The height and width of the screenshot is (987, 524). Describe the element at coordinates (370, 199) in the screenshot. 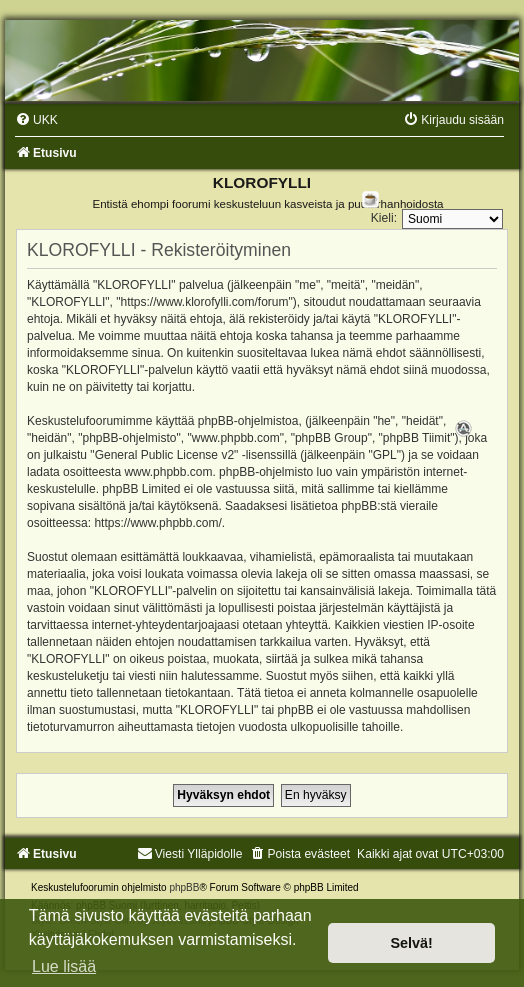

I see `launch caffeine app to prevent sleep mode` at that location.